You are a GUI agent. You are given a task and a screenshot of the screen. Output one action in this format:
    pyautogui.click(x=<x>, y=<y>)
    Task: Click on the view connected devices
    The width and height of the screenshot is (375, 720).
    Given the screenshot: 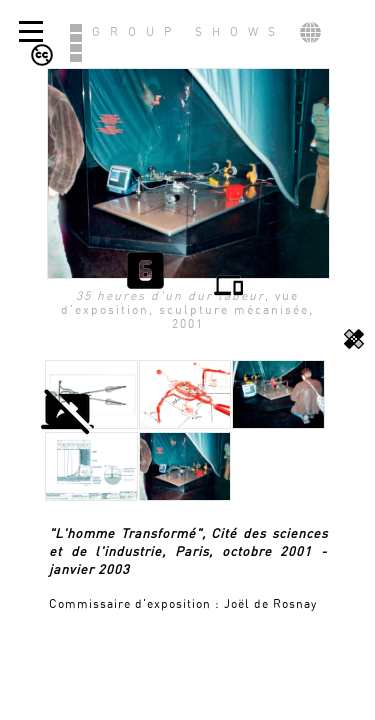 What is the action you would take?
    pyautogui.click(x=228, y=285)
    